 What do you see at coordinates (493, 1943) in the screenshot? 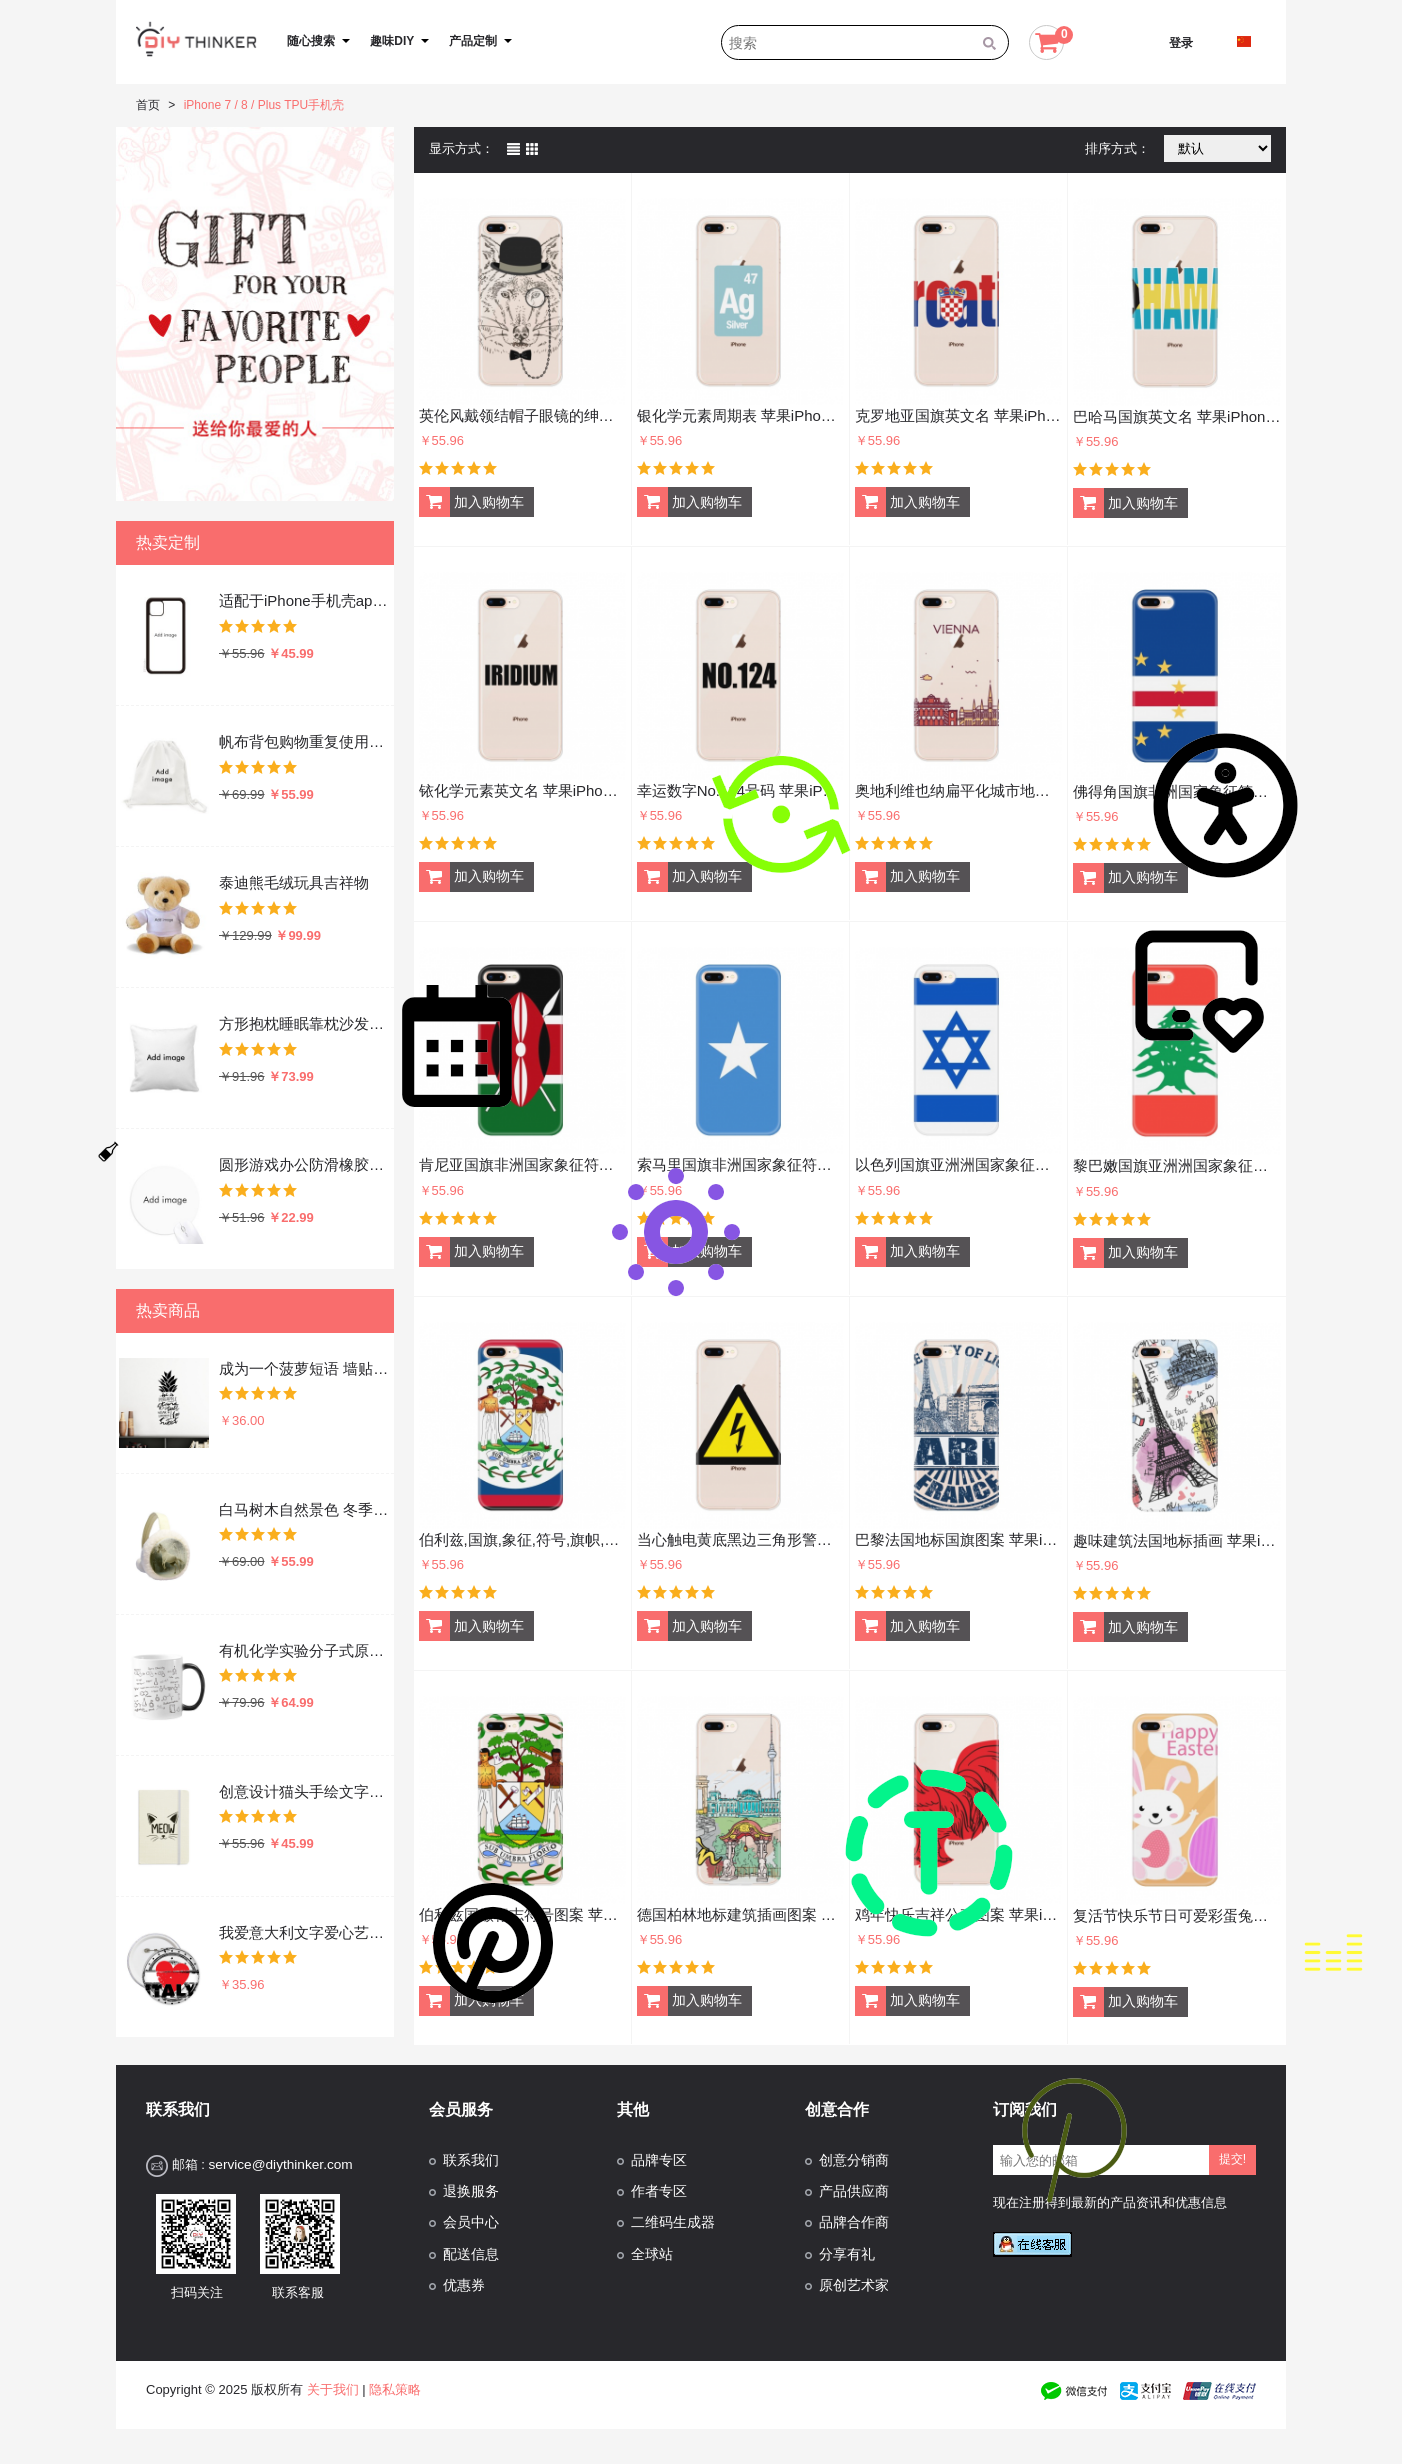
I see `share to Pinterest` at bounding box center [493, 1943].